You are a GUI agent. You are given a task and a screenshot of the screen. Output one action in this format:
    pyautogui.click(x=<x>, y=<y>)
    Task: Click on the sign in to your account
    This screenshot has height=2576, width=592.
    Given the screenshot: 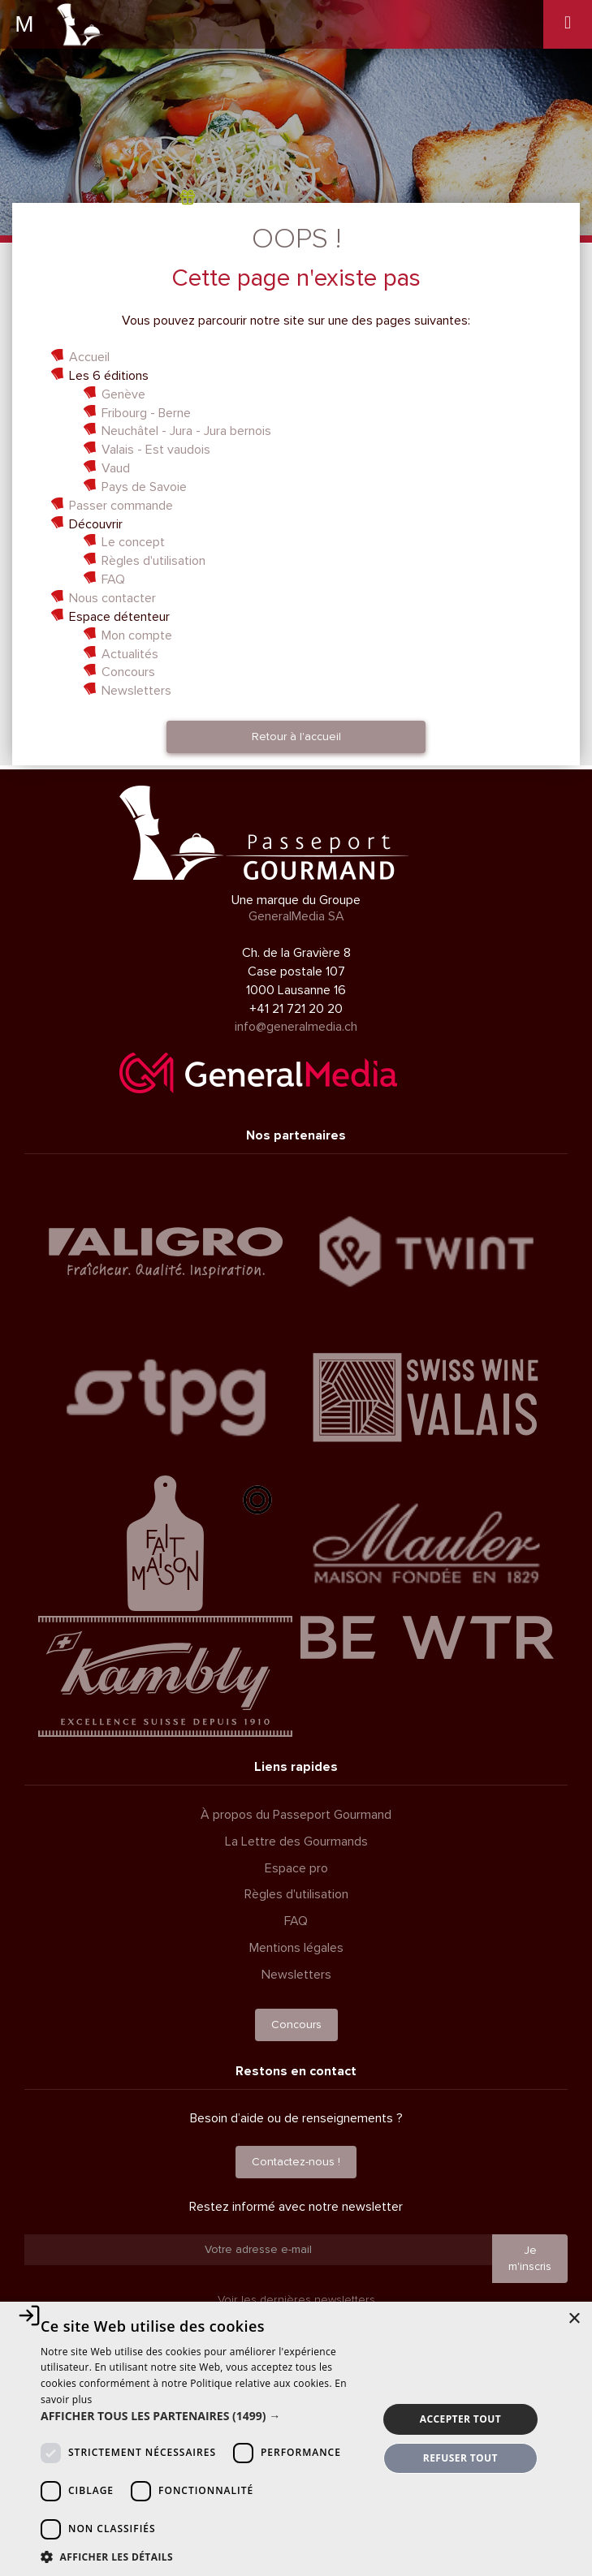 What is the action you would take?
    pyautogui.click(x=29, y=2315)
    